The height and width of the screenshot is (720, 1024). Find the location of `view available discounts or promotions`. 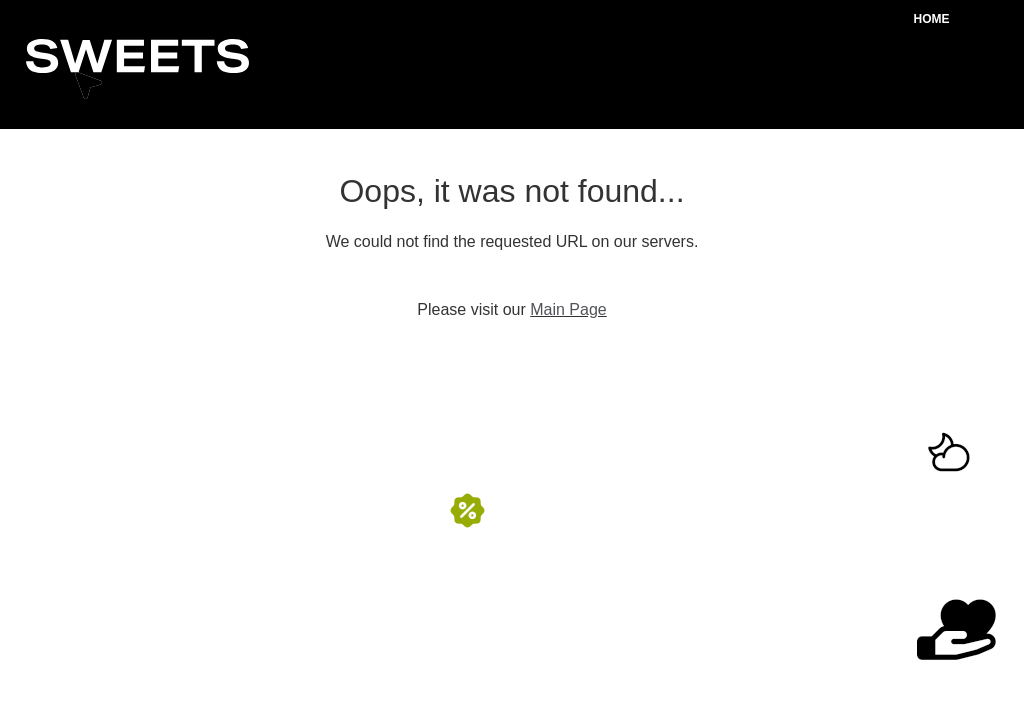

view available discounts or promotions is located at coordinates (467, 510).